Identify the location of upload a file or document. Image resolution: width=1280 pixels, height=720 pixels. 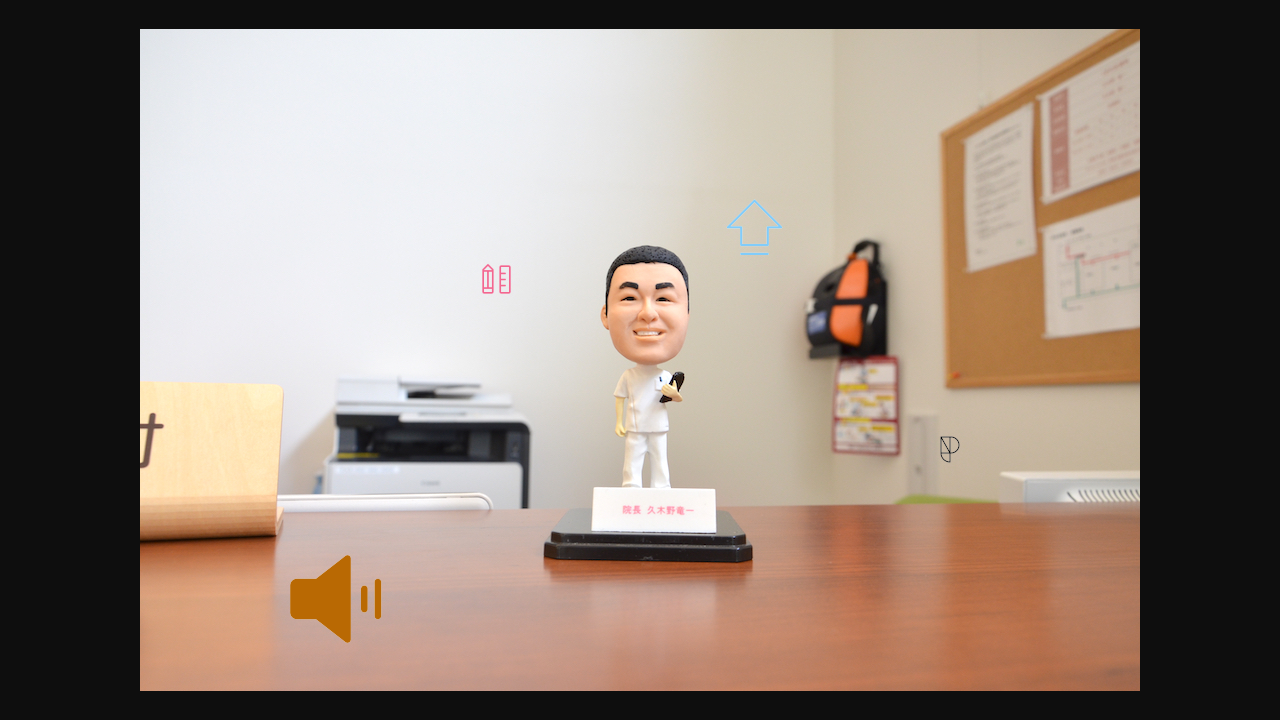
(754, 229).